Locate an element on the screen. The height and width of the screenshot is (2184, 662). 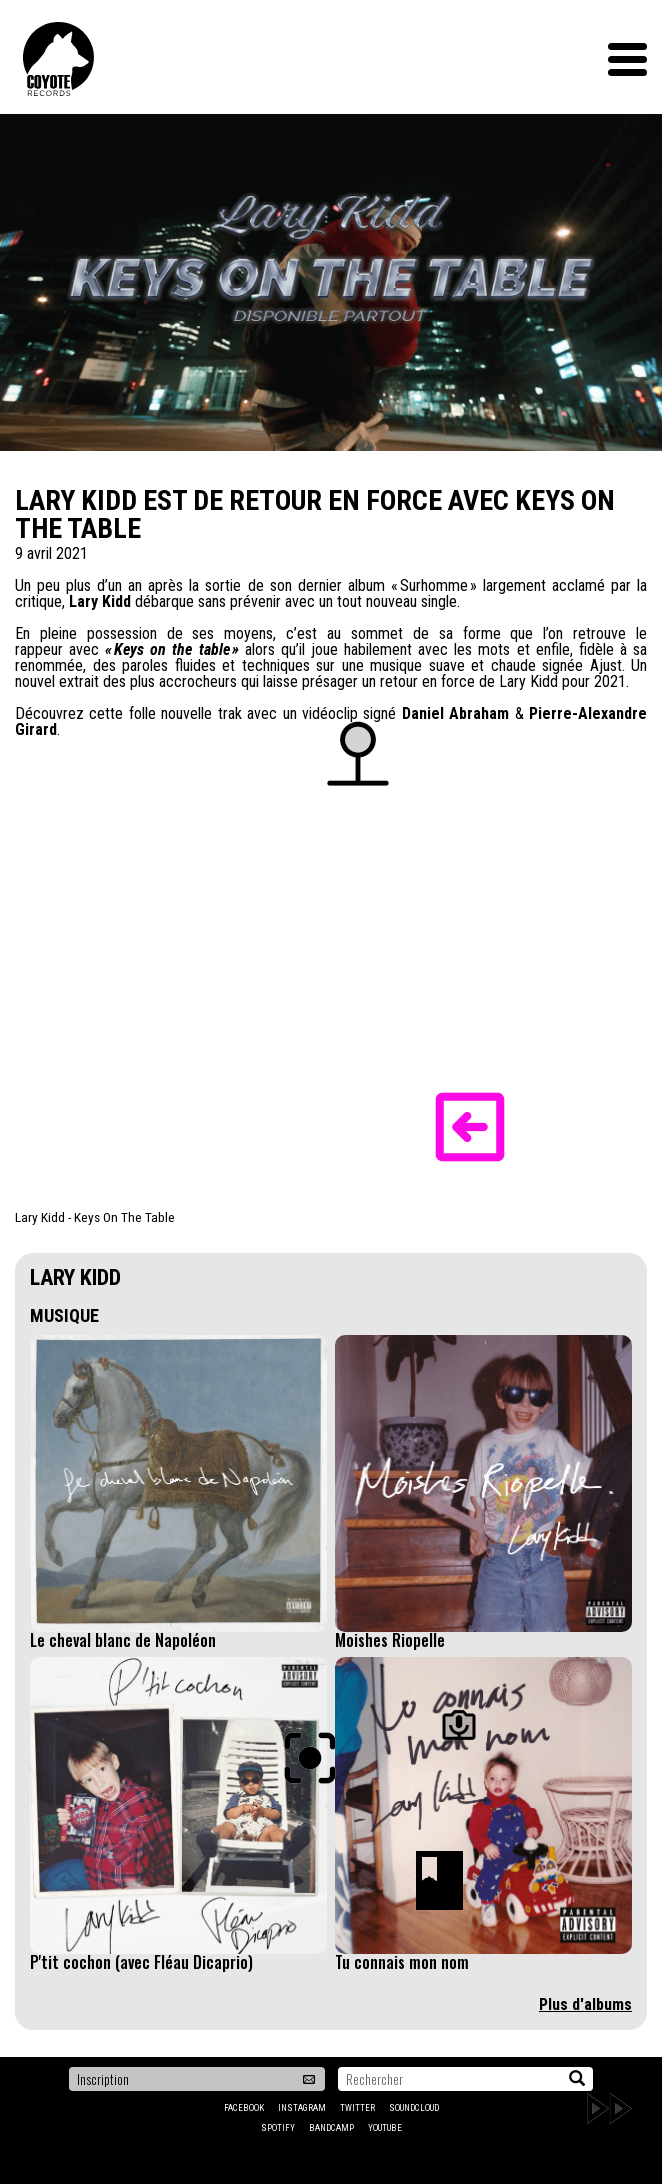
capture a photo or screenshot is located at coordinates (310, 1758).